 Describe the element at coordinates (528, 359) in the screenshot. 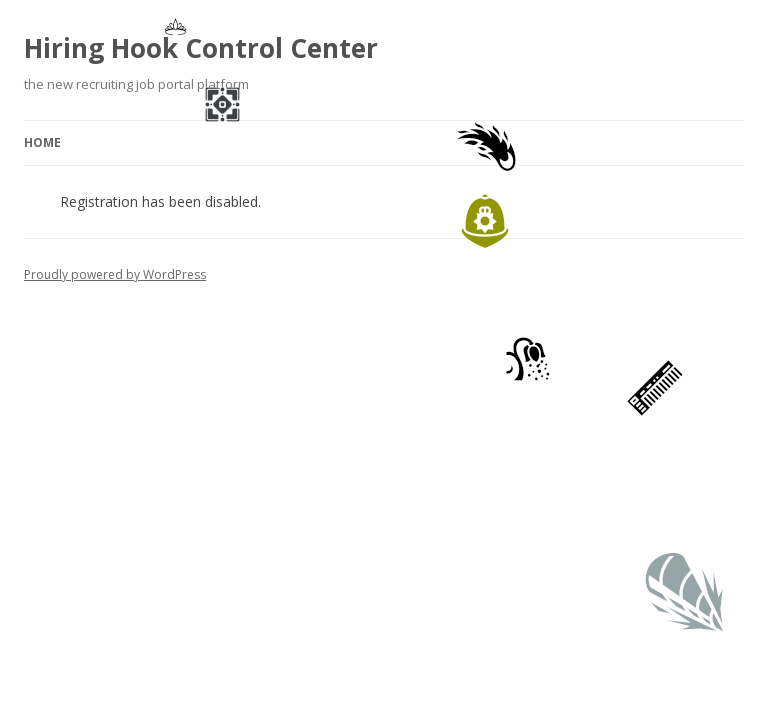

I see `indicates pollen or allergen levels in weather app` at that location.